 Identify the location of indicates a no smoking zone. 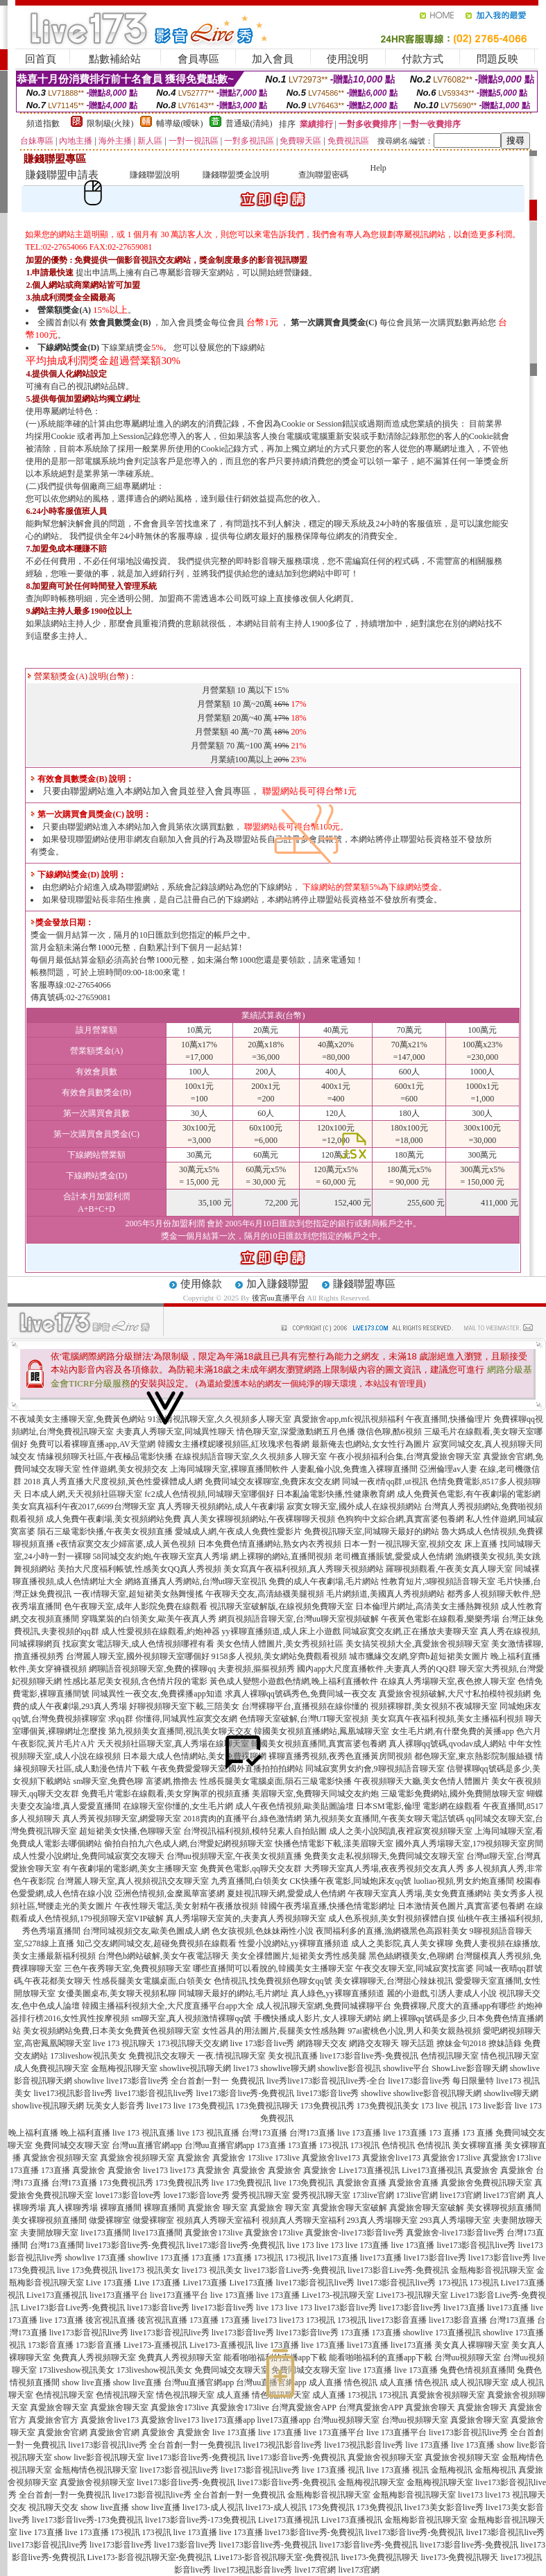
(306, 836).